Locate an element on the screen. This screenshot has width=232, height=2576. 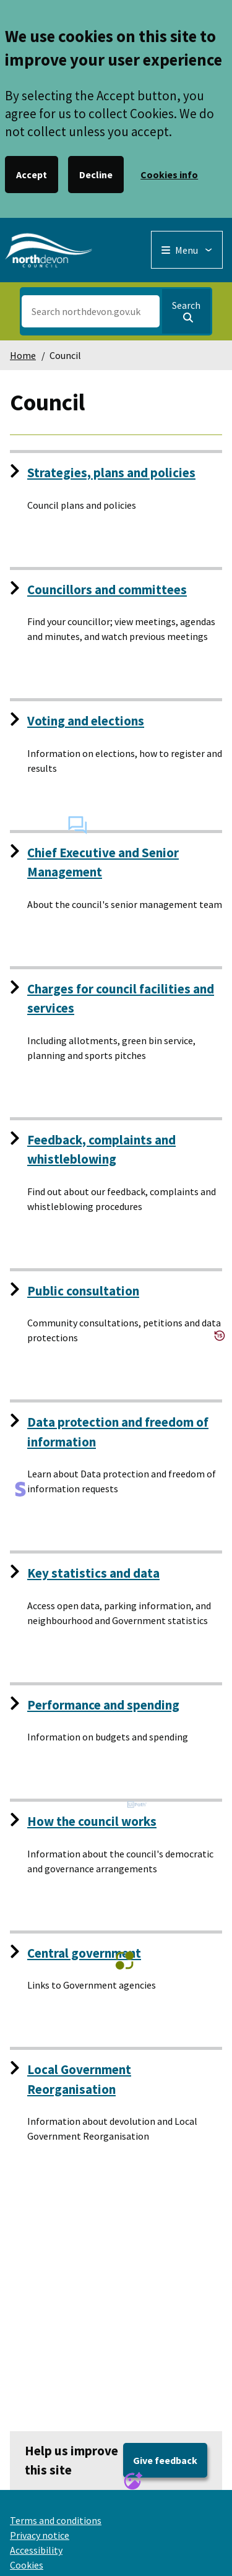
open chat or messaging feature is located at coordinates (78, 825).